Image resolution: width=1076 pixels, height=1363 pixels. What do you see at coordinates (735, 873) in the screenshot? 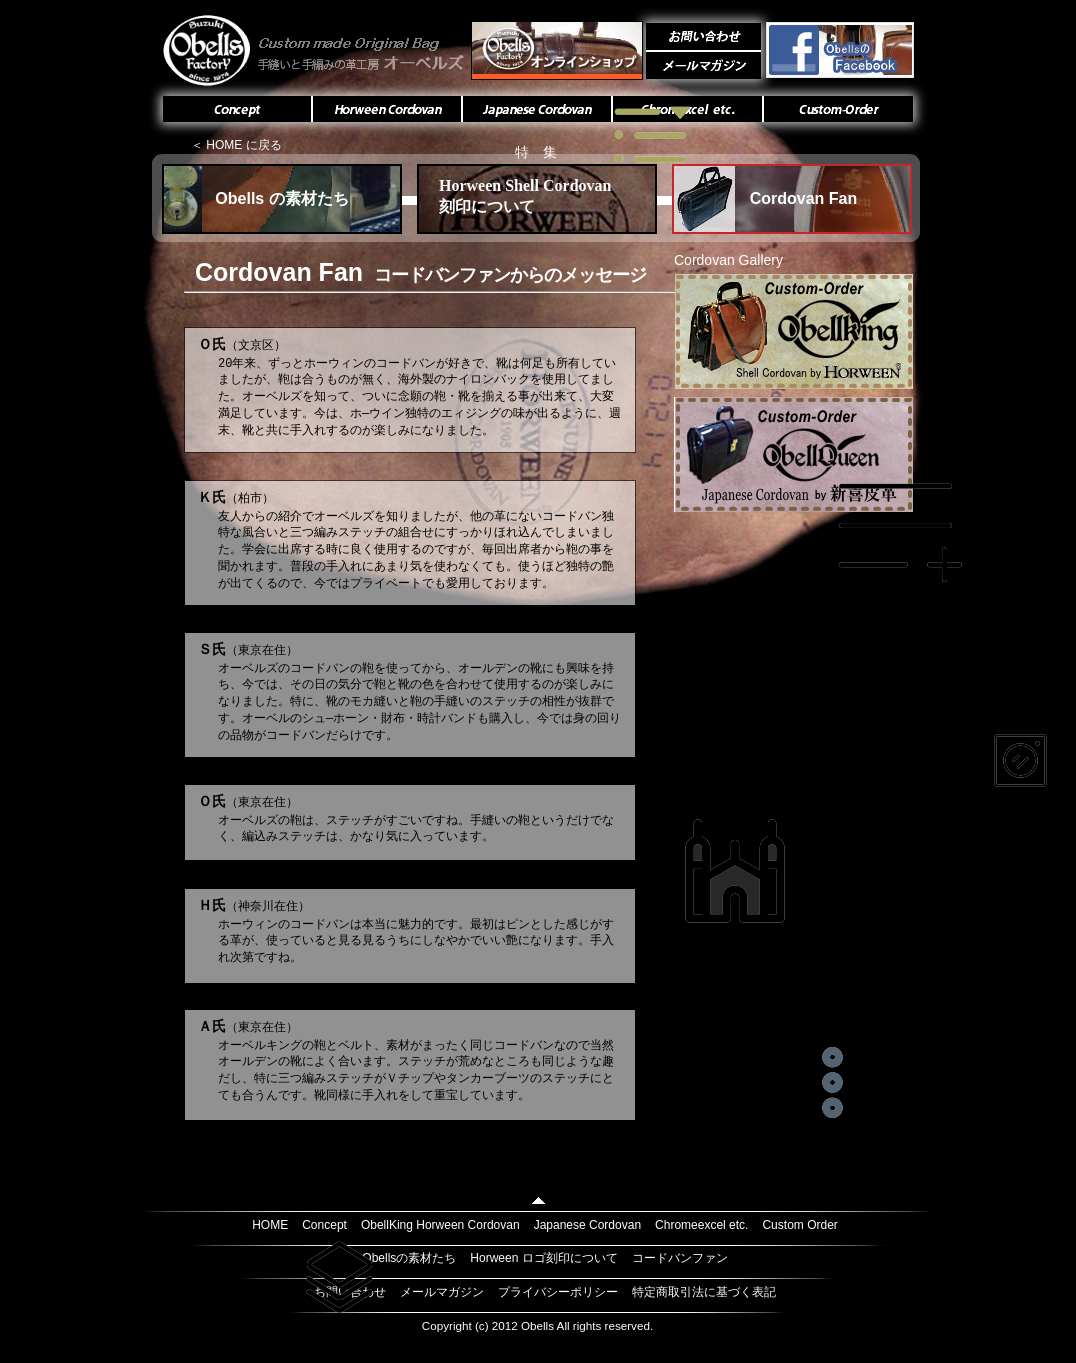
I see `locate nearby synagogues on a map` at bounding box center [735, 873].